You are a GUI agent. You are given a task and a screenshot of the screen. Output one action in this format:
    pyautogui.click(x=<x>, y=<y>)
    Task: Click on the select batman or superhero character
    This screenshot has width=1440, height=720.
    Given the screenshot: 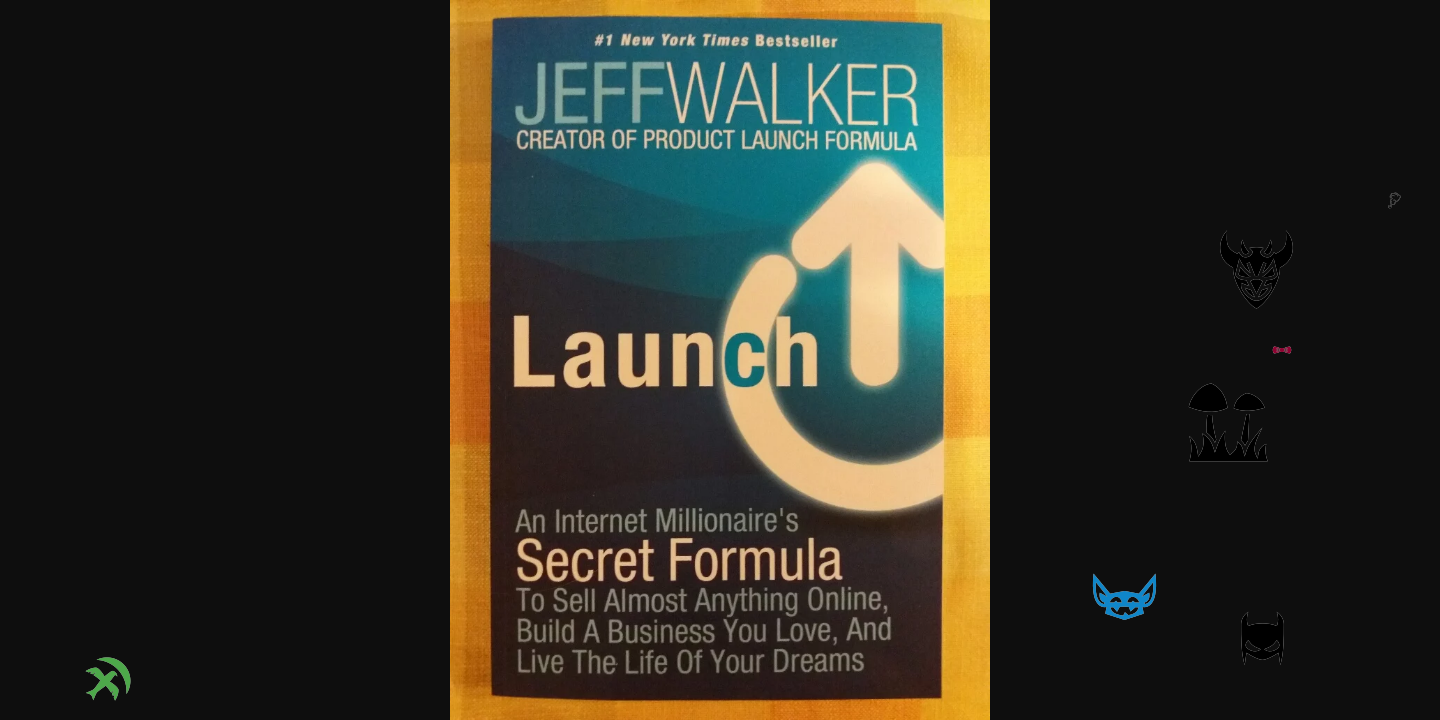 What is the action you would take?
    pyautogui.click(x=1262, y=638)
    